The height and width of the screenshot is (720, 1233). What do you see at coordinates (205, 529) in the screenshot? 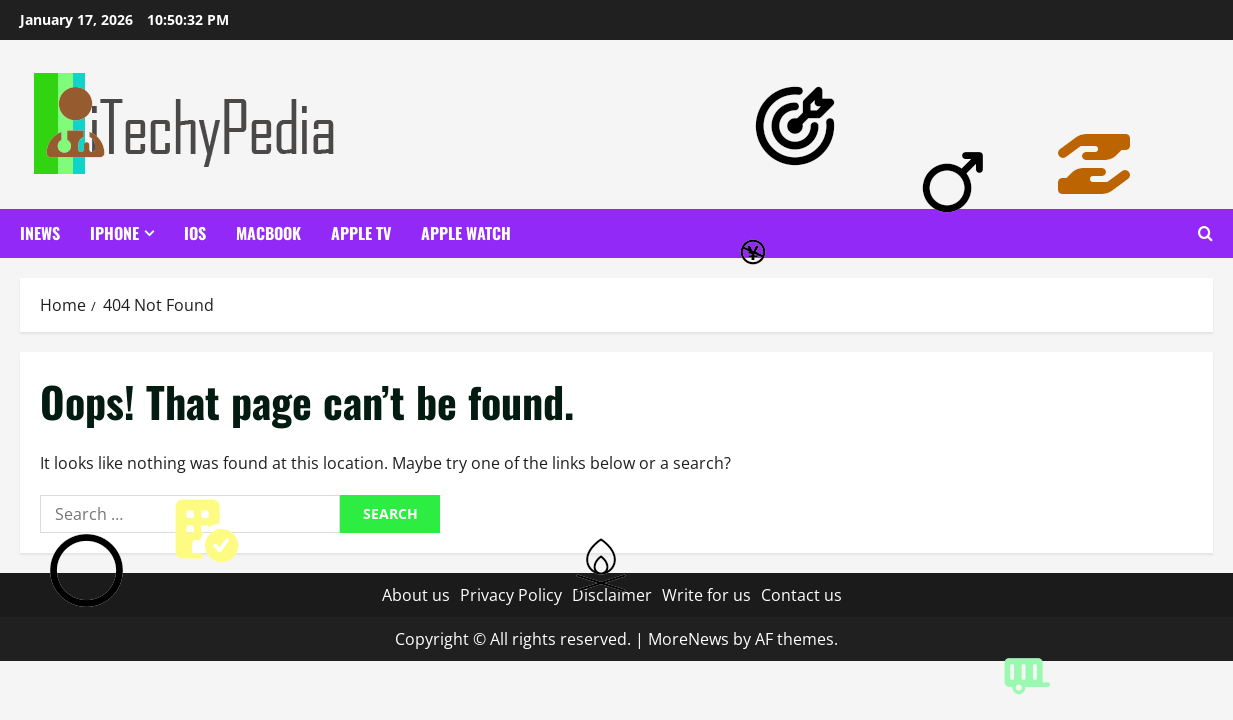
I see `verified business or building location` at bounding box center [205, 529].